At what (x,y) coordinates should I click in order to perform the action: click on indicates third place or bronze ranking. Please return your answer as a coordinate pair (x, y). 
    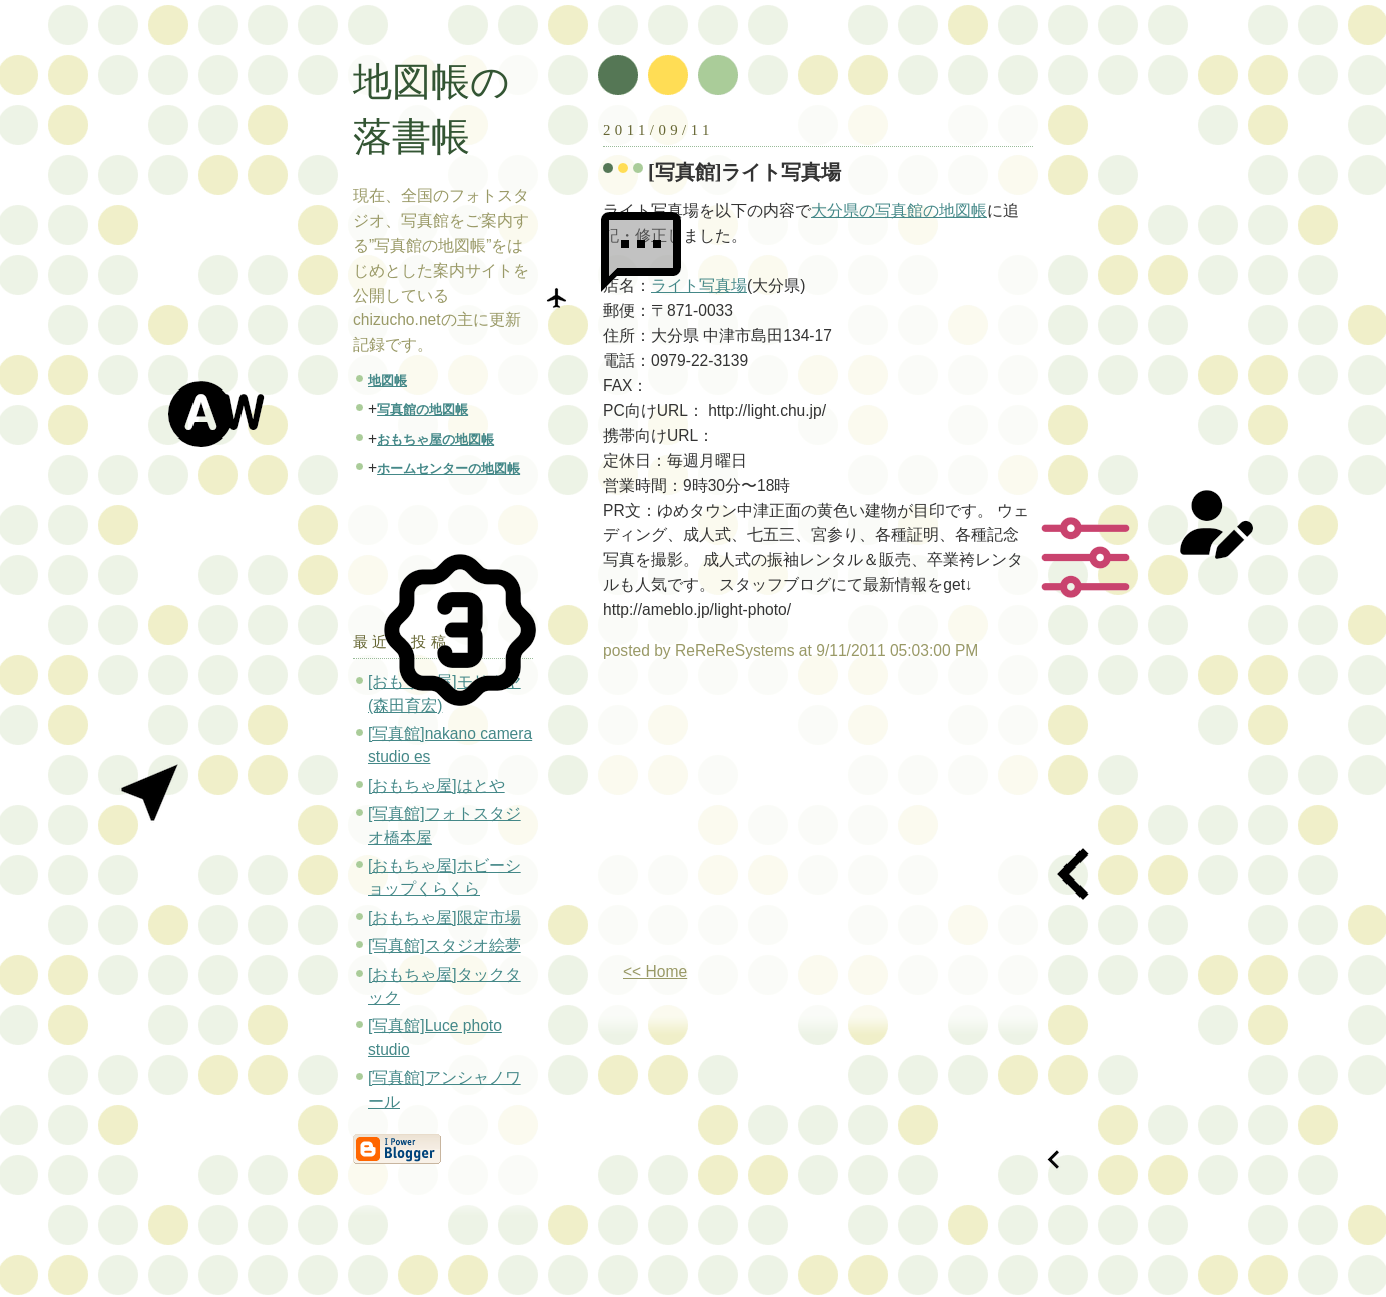
    Looking at the image, I should click on (460, 630).